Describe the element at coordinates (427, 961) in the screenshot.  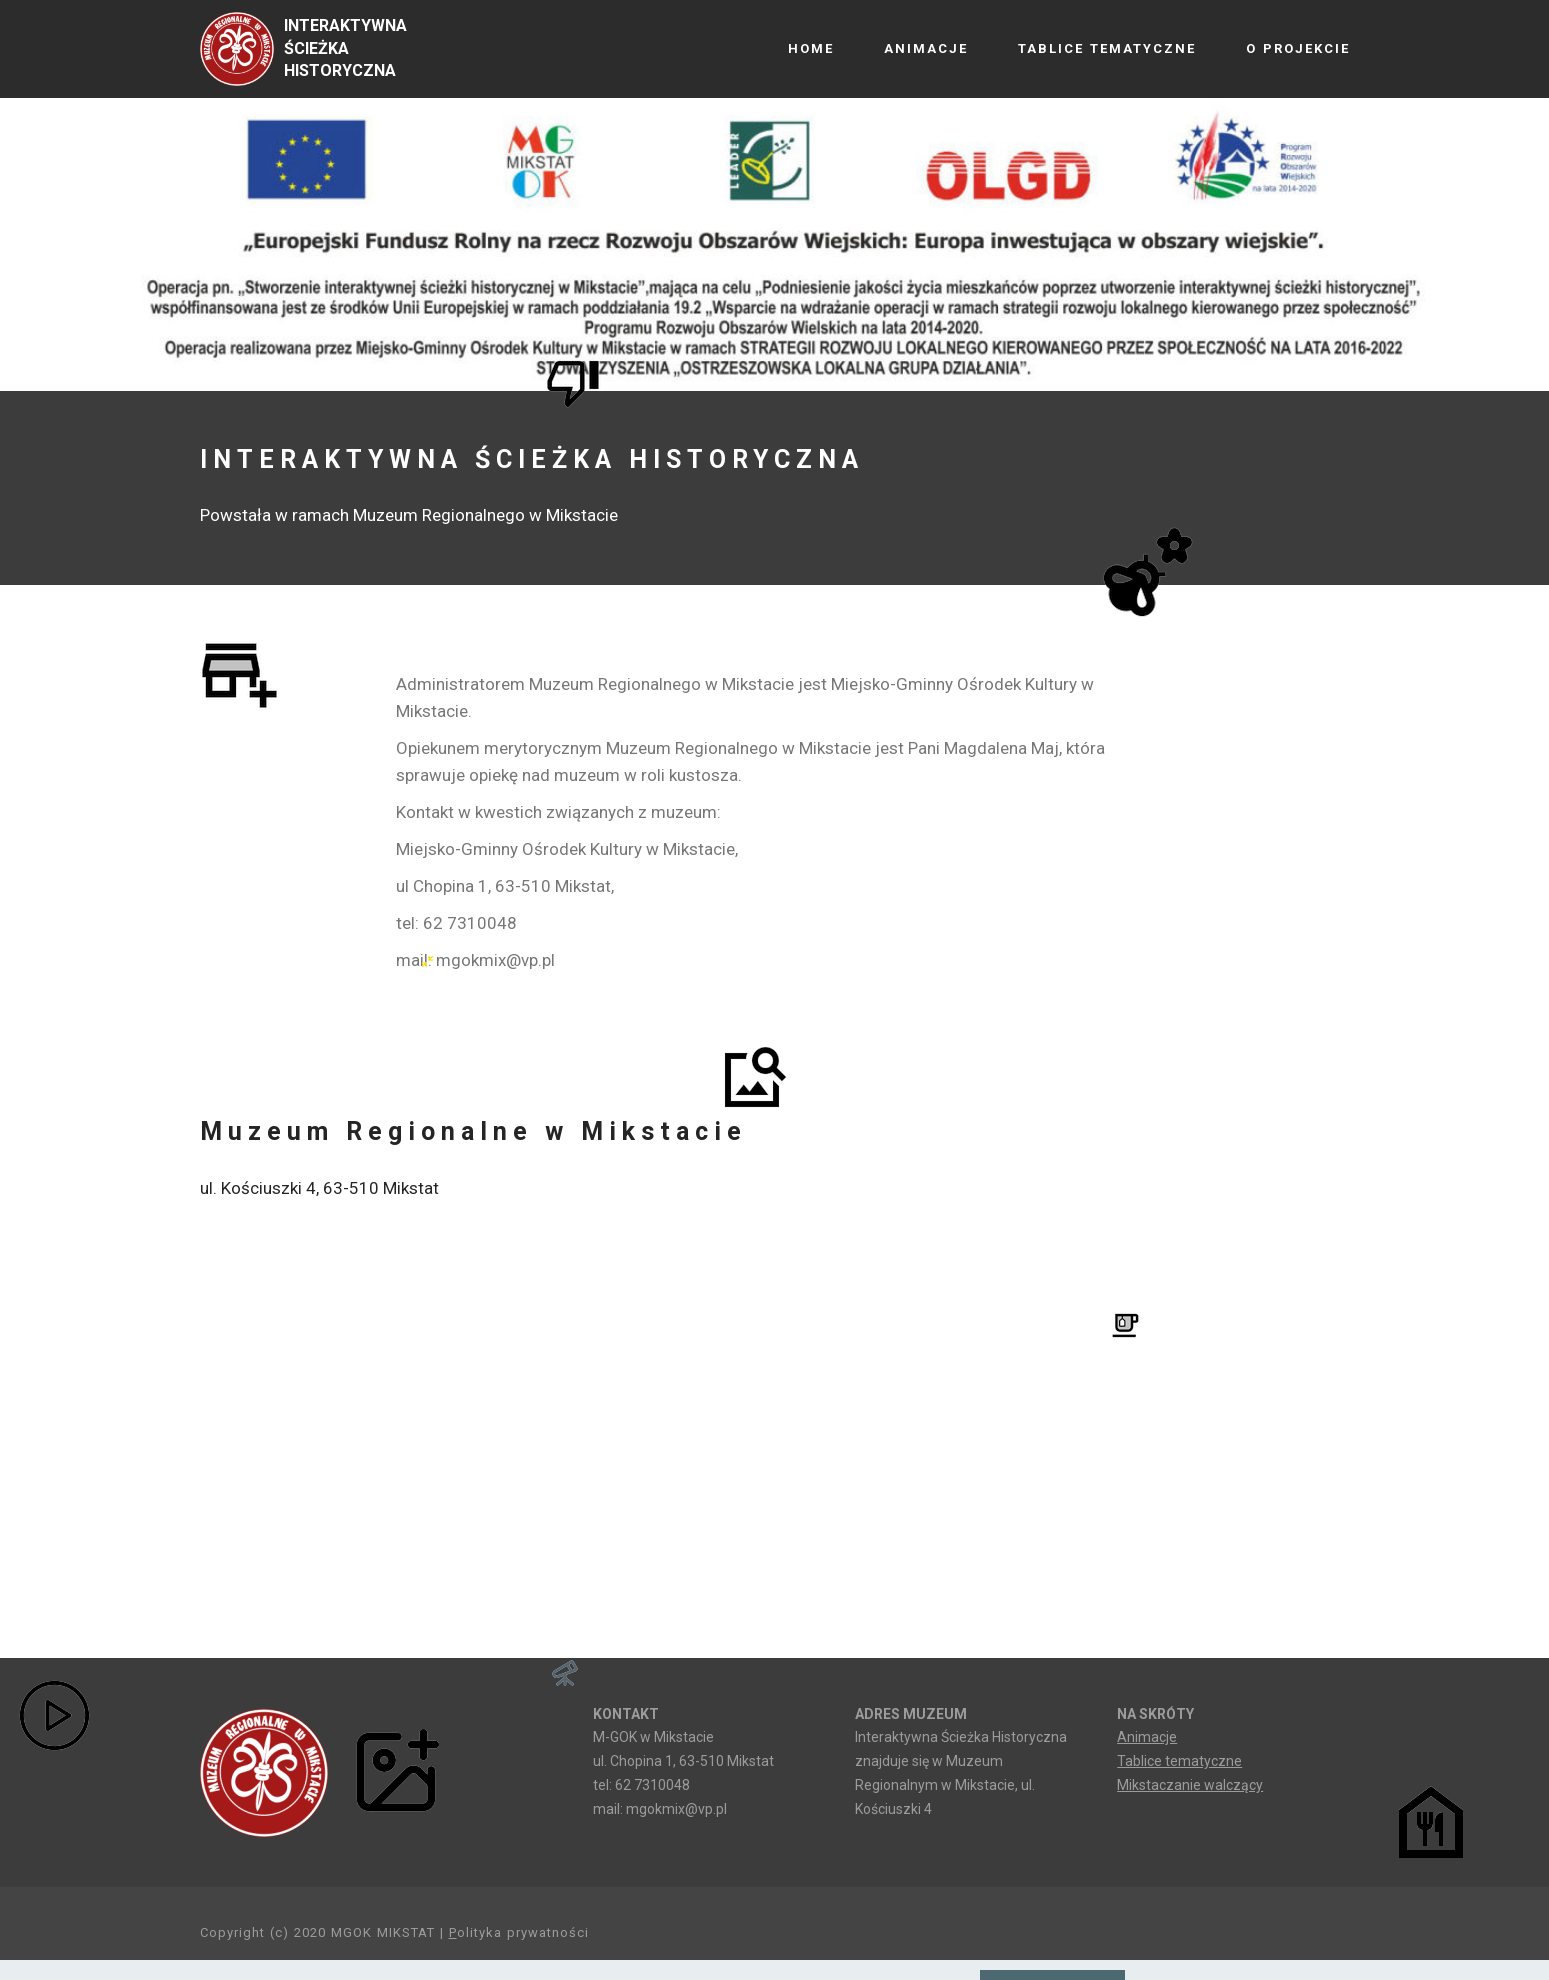
I see `collapse or minimize content` at that location.